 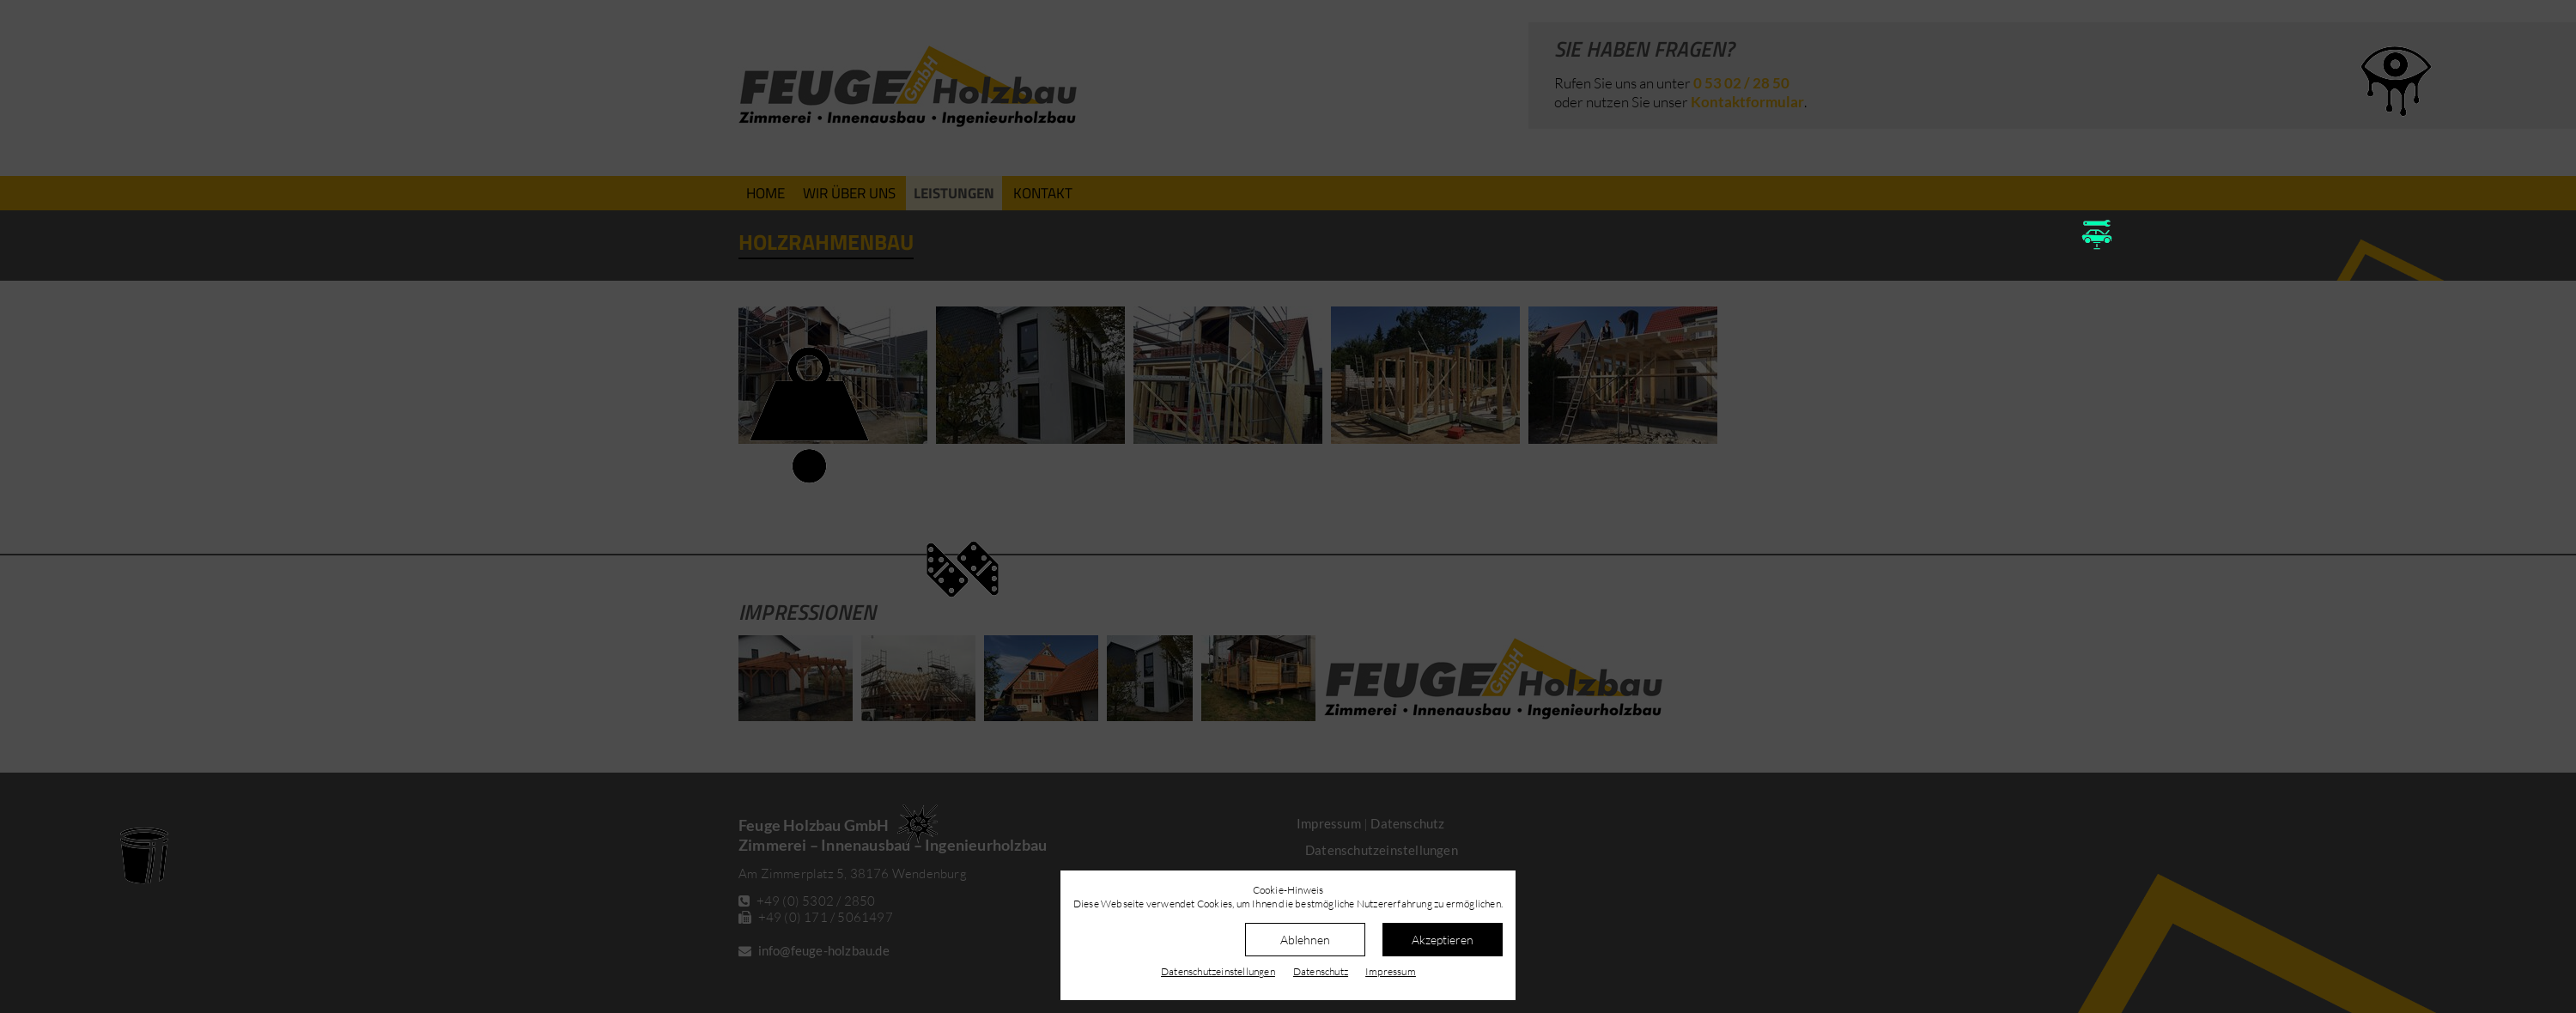 What do you see at coordinates (2097, 234) in the screenshot?
I see `access vehicle repair or maintenance services` at bounding box center [2097, 234].